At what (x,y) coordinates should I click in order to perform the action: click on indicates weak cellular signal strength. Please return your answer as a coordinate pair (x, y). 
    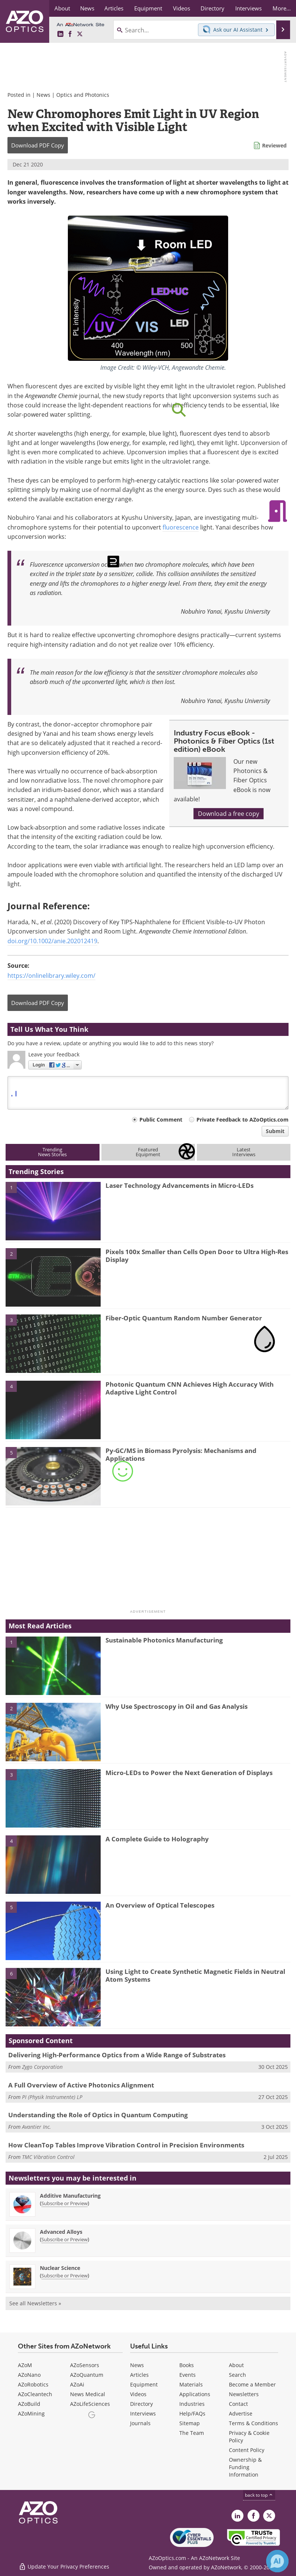
    Looking at the image, I should click on (21, 1089).